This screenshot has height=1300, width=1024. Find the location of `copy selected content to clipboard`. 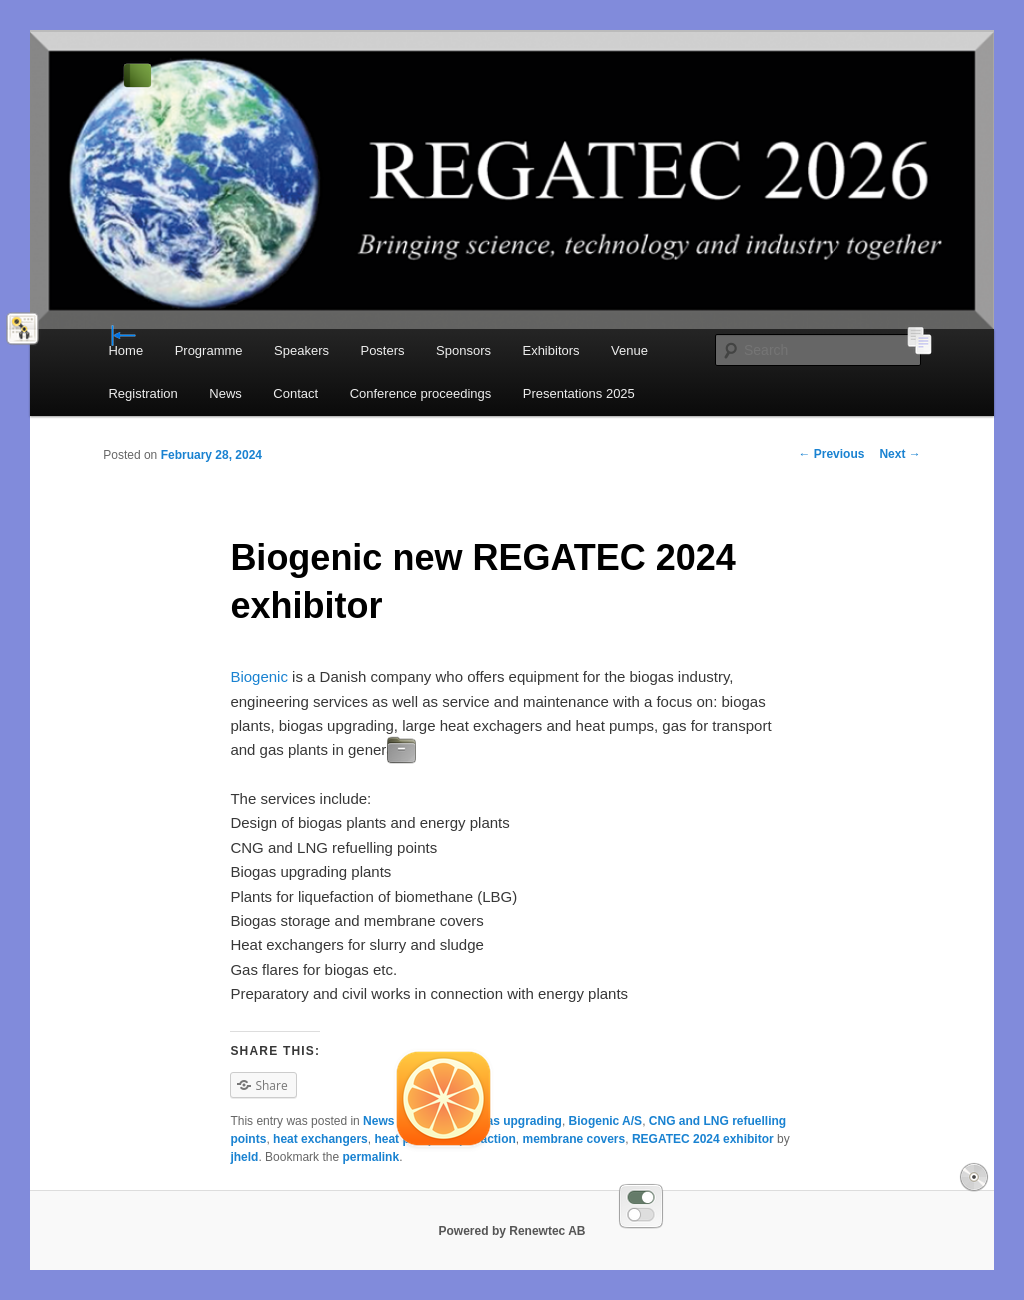

copy selected content to clipboard is located at coordinates (919, 340).